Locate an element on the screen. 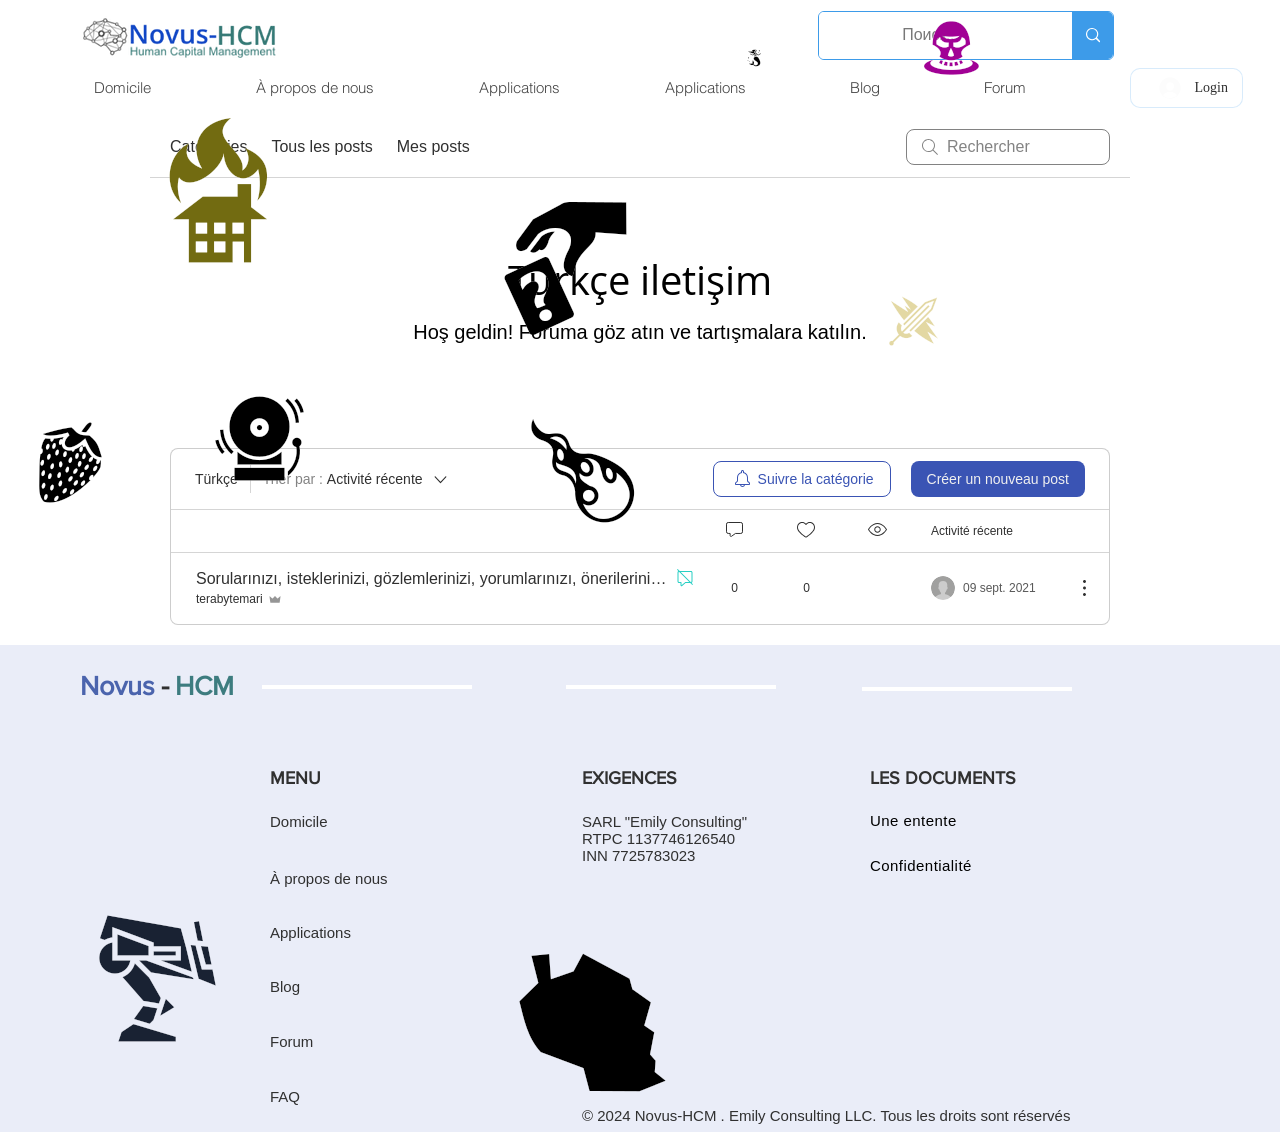  alarm or alert is currently active is located at coordinates (259, 436).